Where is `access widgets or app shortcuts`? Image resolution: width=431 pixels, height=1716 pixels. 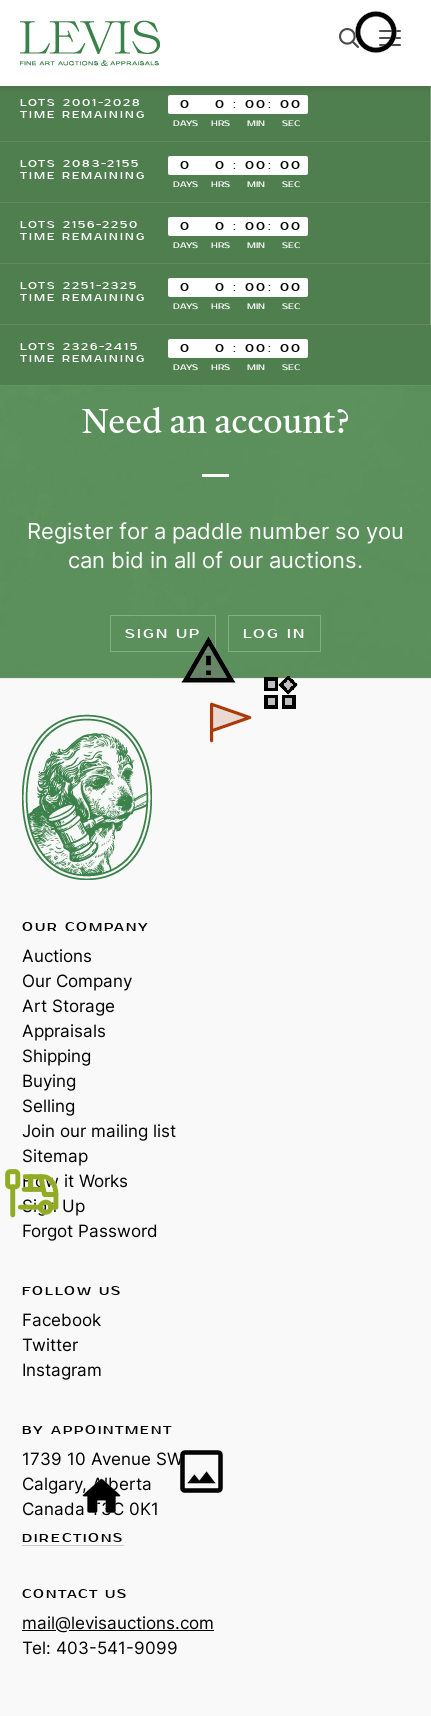 access widgets or app shortcuts is located at coordinates (280, 693).